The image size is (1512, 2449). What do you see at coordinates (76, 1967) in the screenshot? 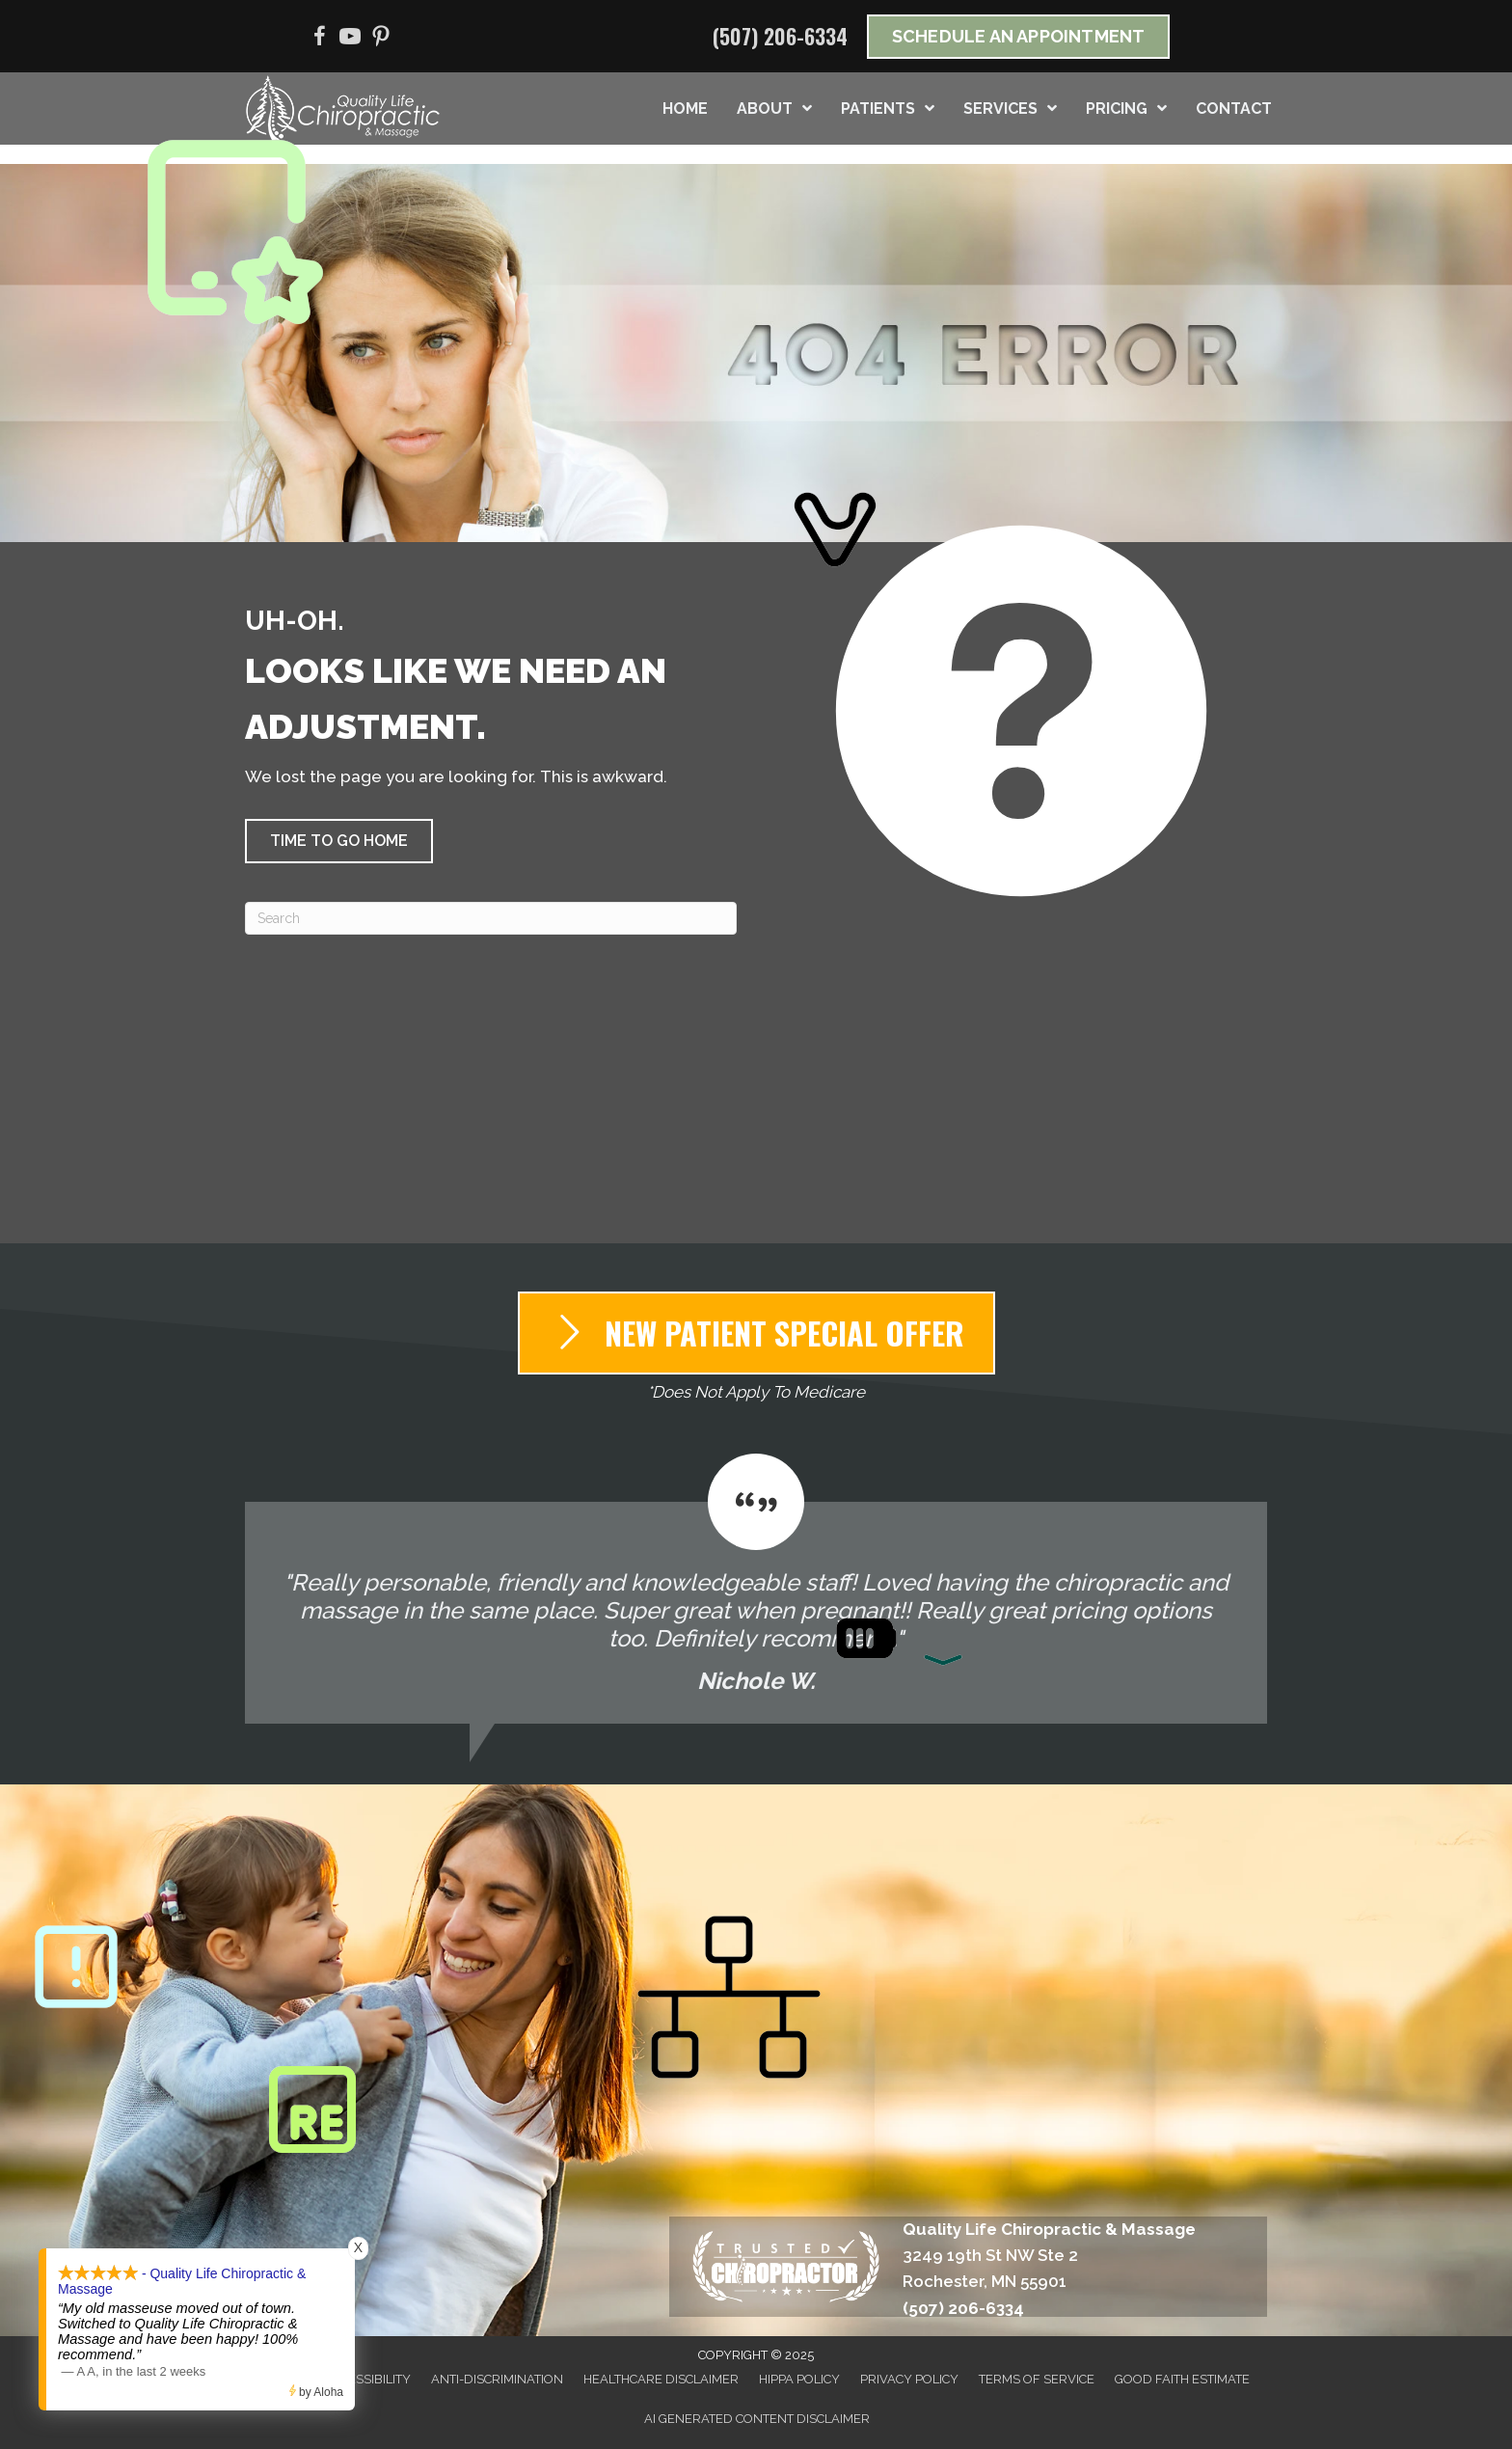
I see `indicates a warning or alert status` at bounding box center [76, 1967].